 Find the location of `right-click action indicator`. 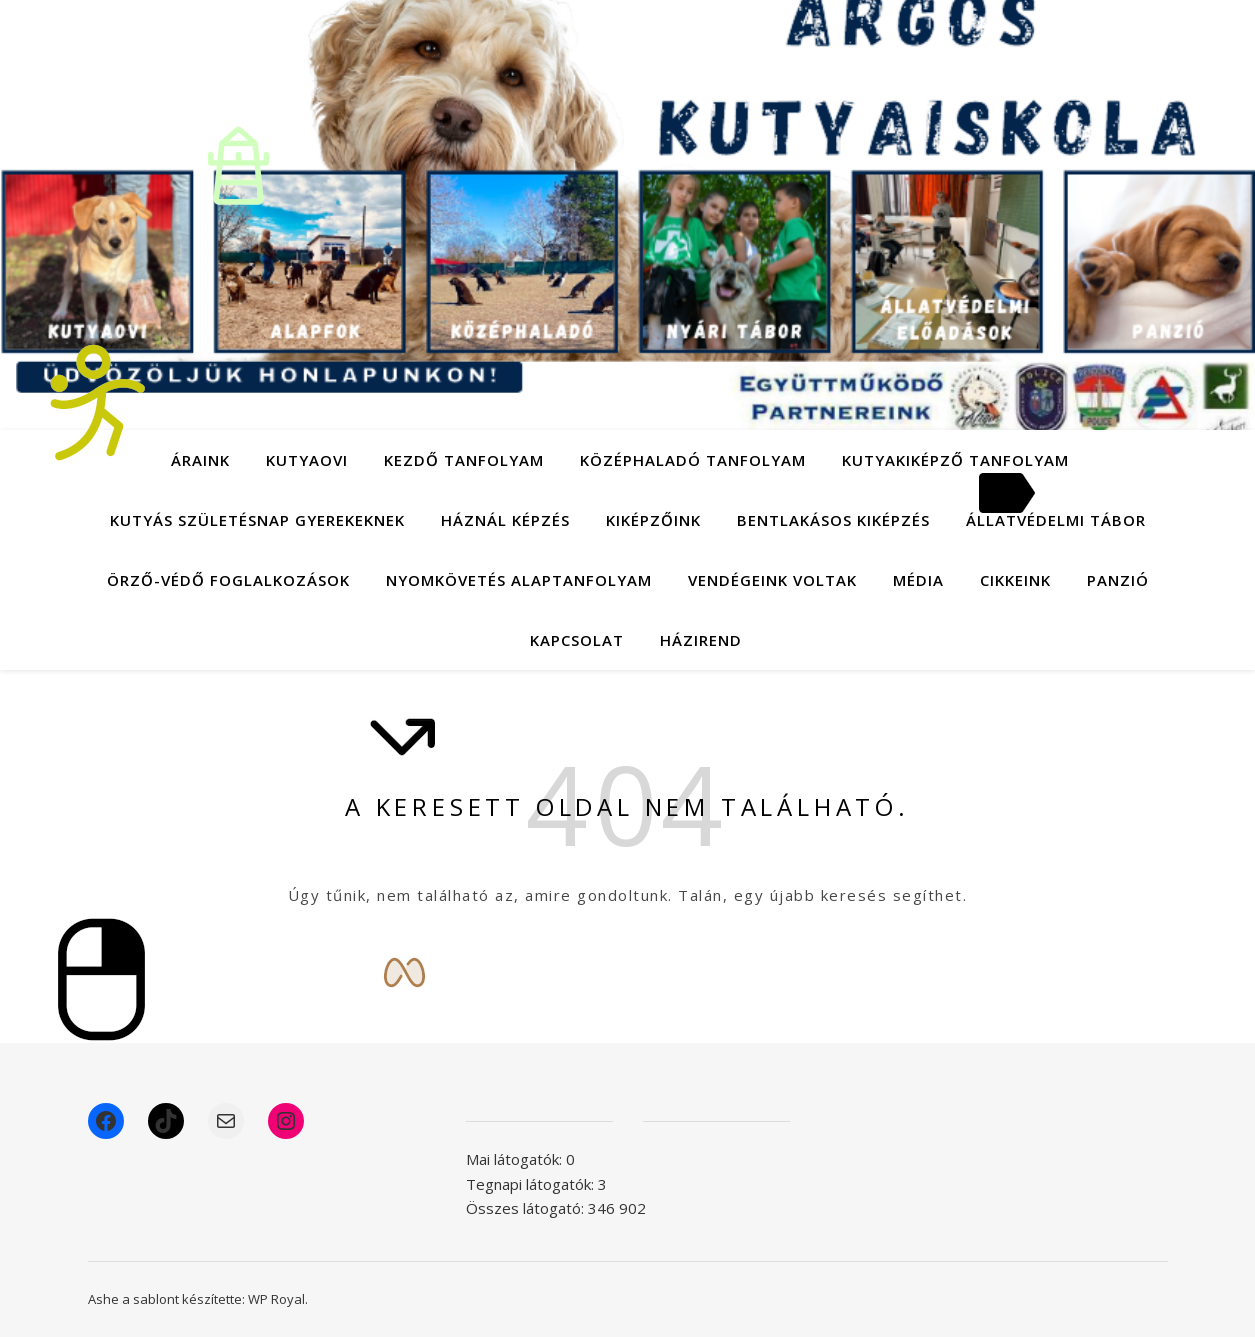

right-click action indicator is located at coordinates (101, 979).